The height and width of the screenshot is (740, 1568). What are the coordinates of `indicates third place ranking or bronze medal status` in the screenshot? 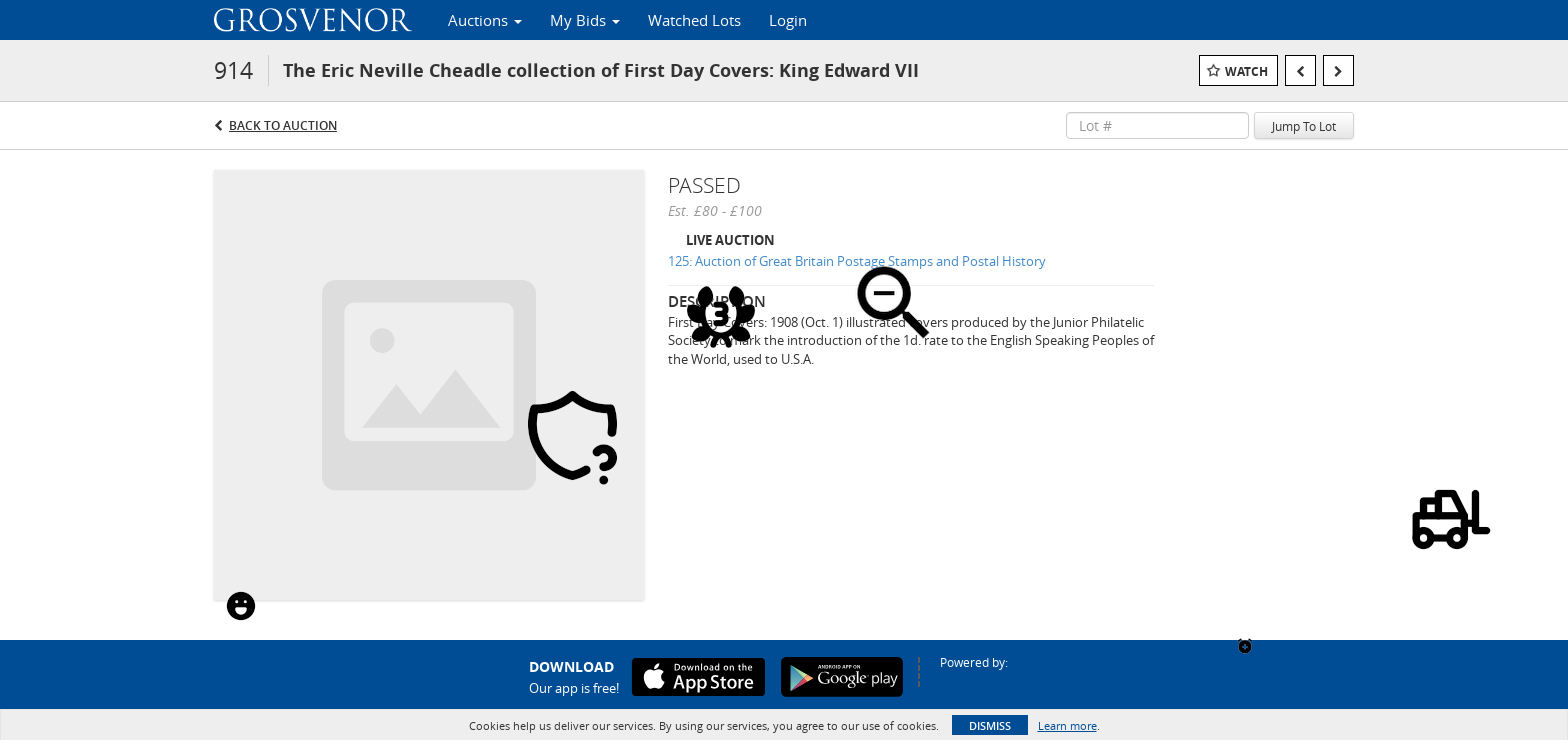 It's located at (721, 317).